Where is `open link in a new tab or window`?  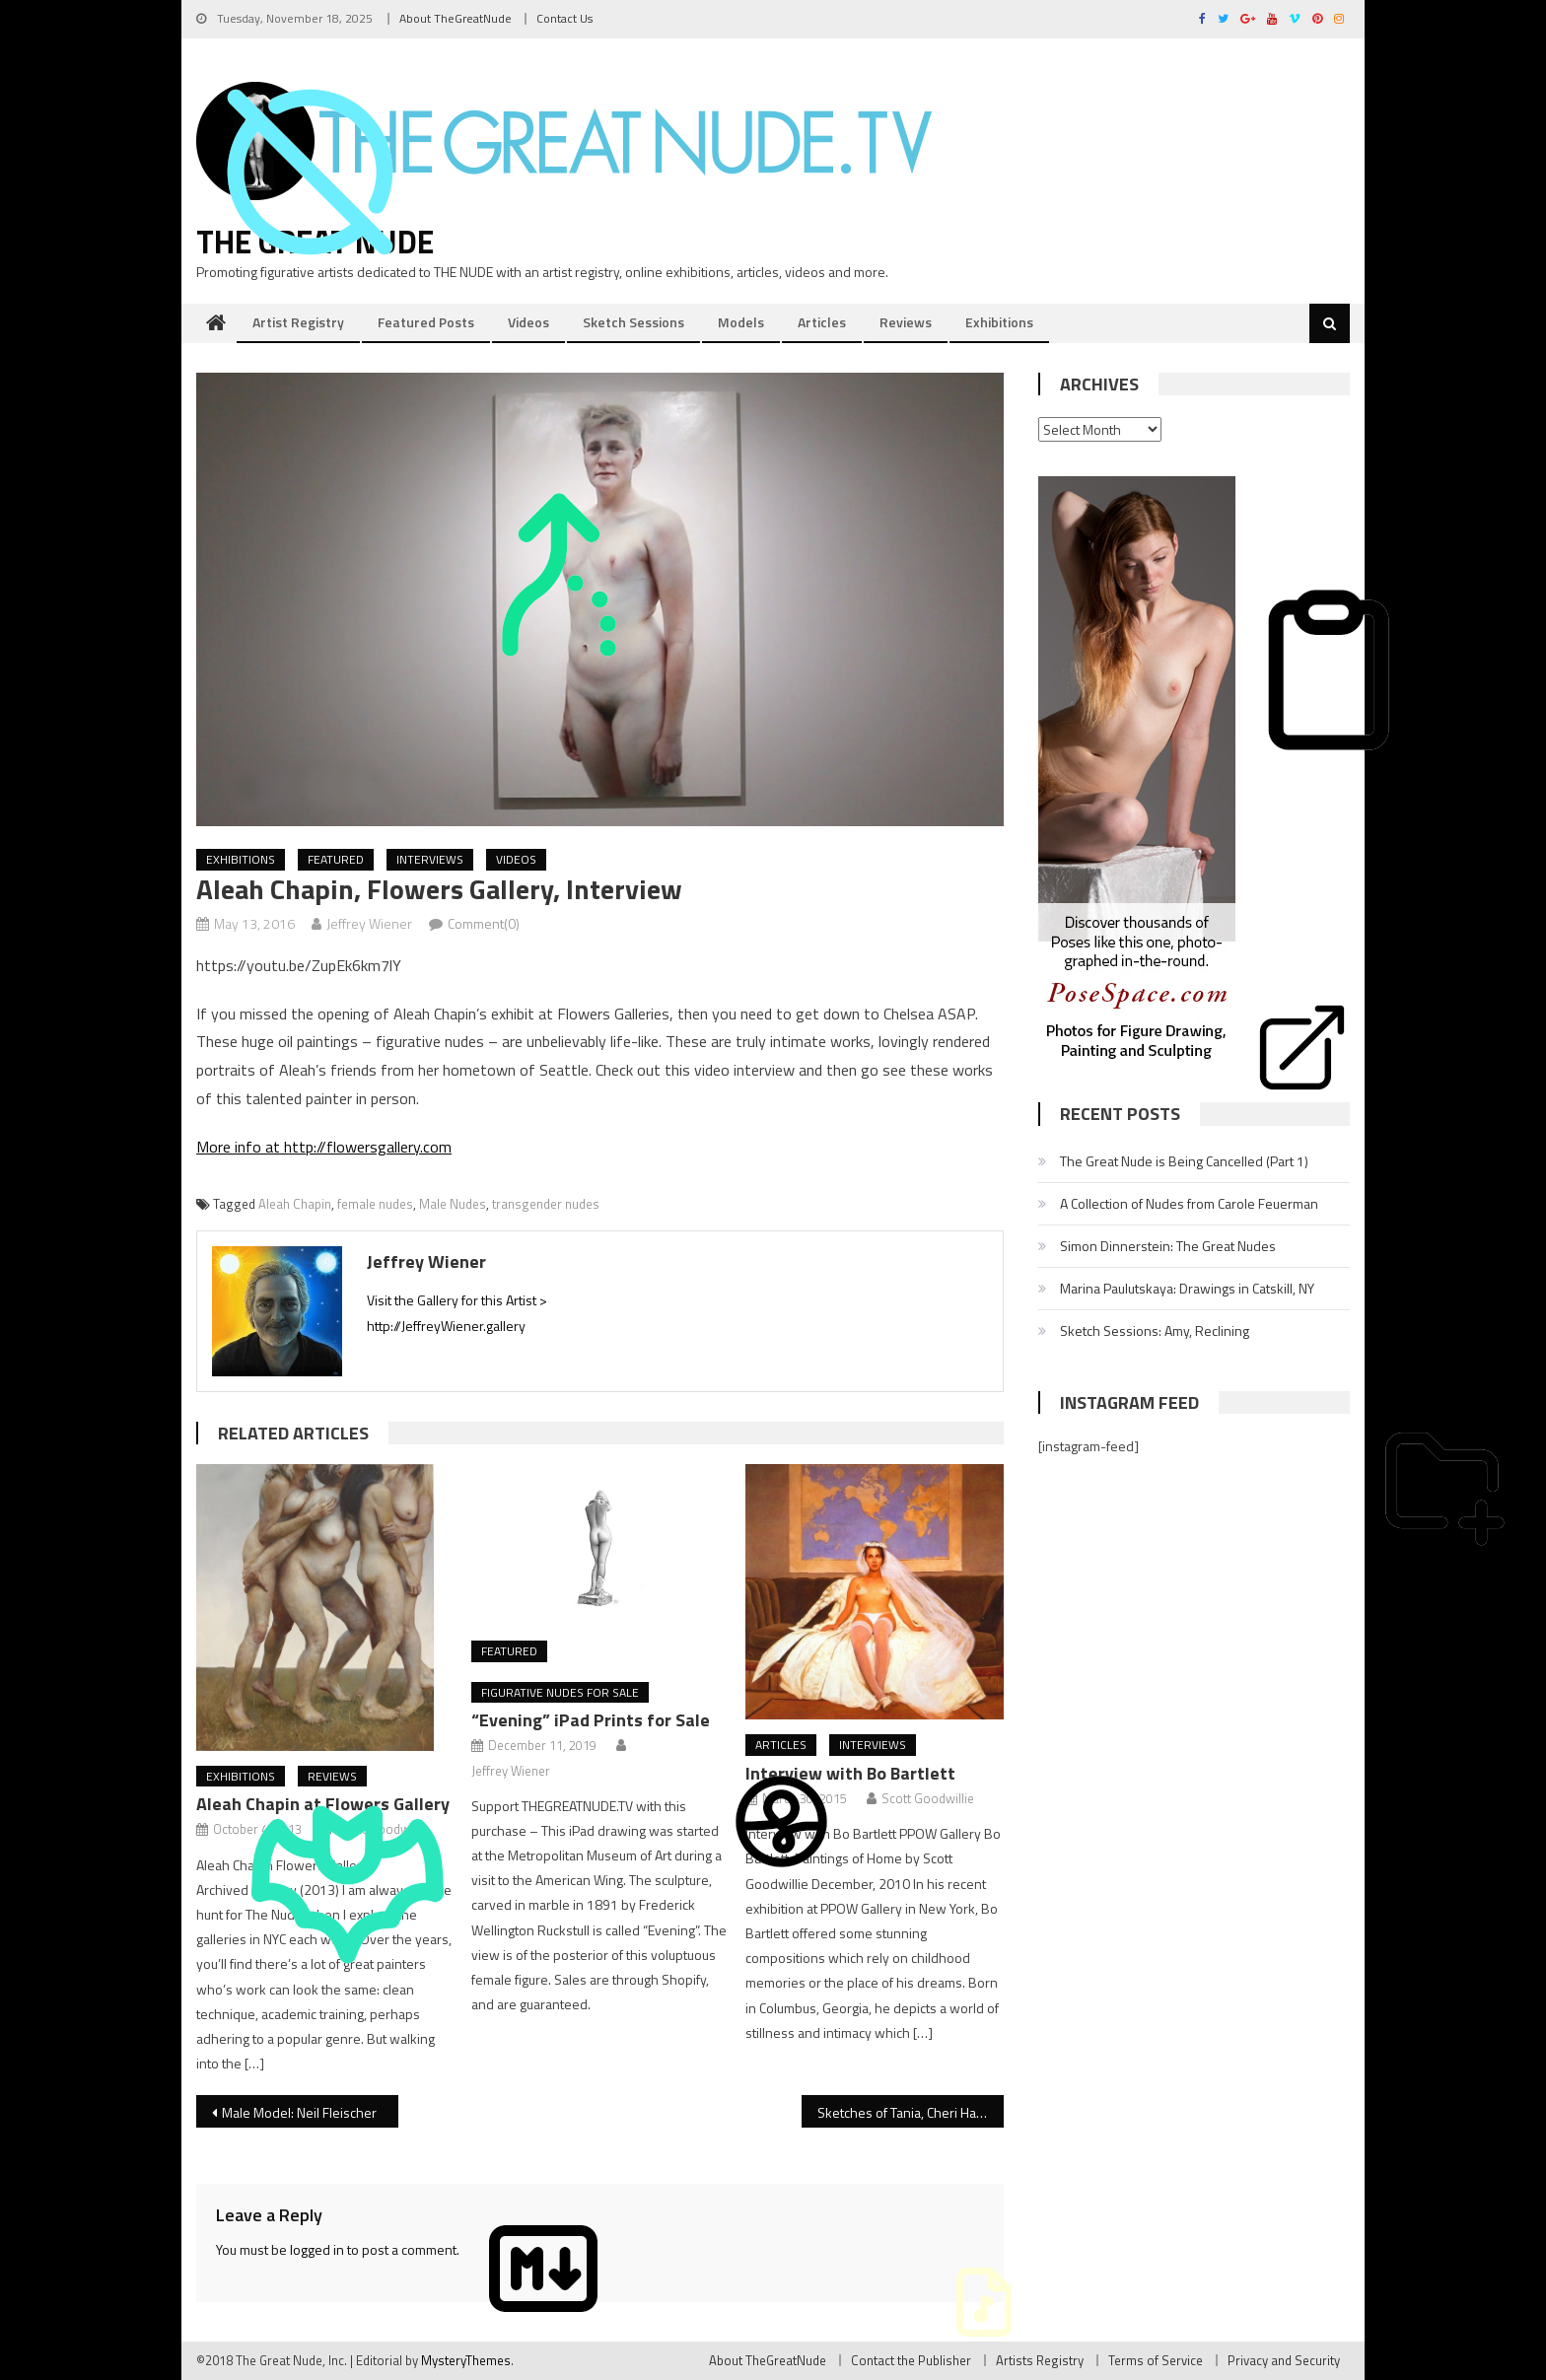
open link in a new tab or window is located at coordinates (1301, 1047).